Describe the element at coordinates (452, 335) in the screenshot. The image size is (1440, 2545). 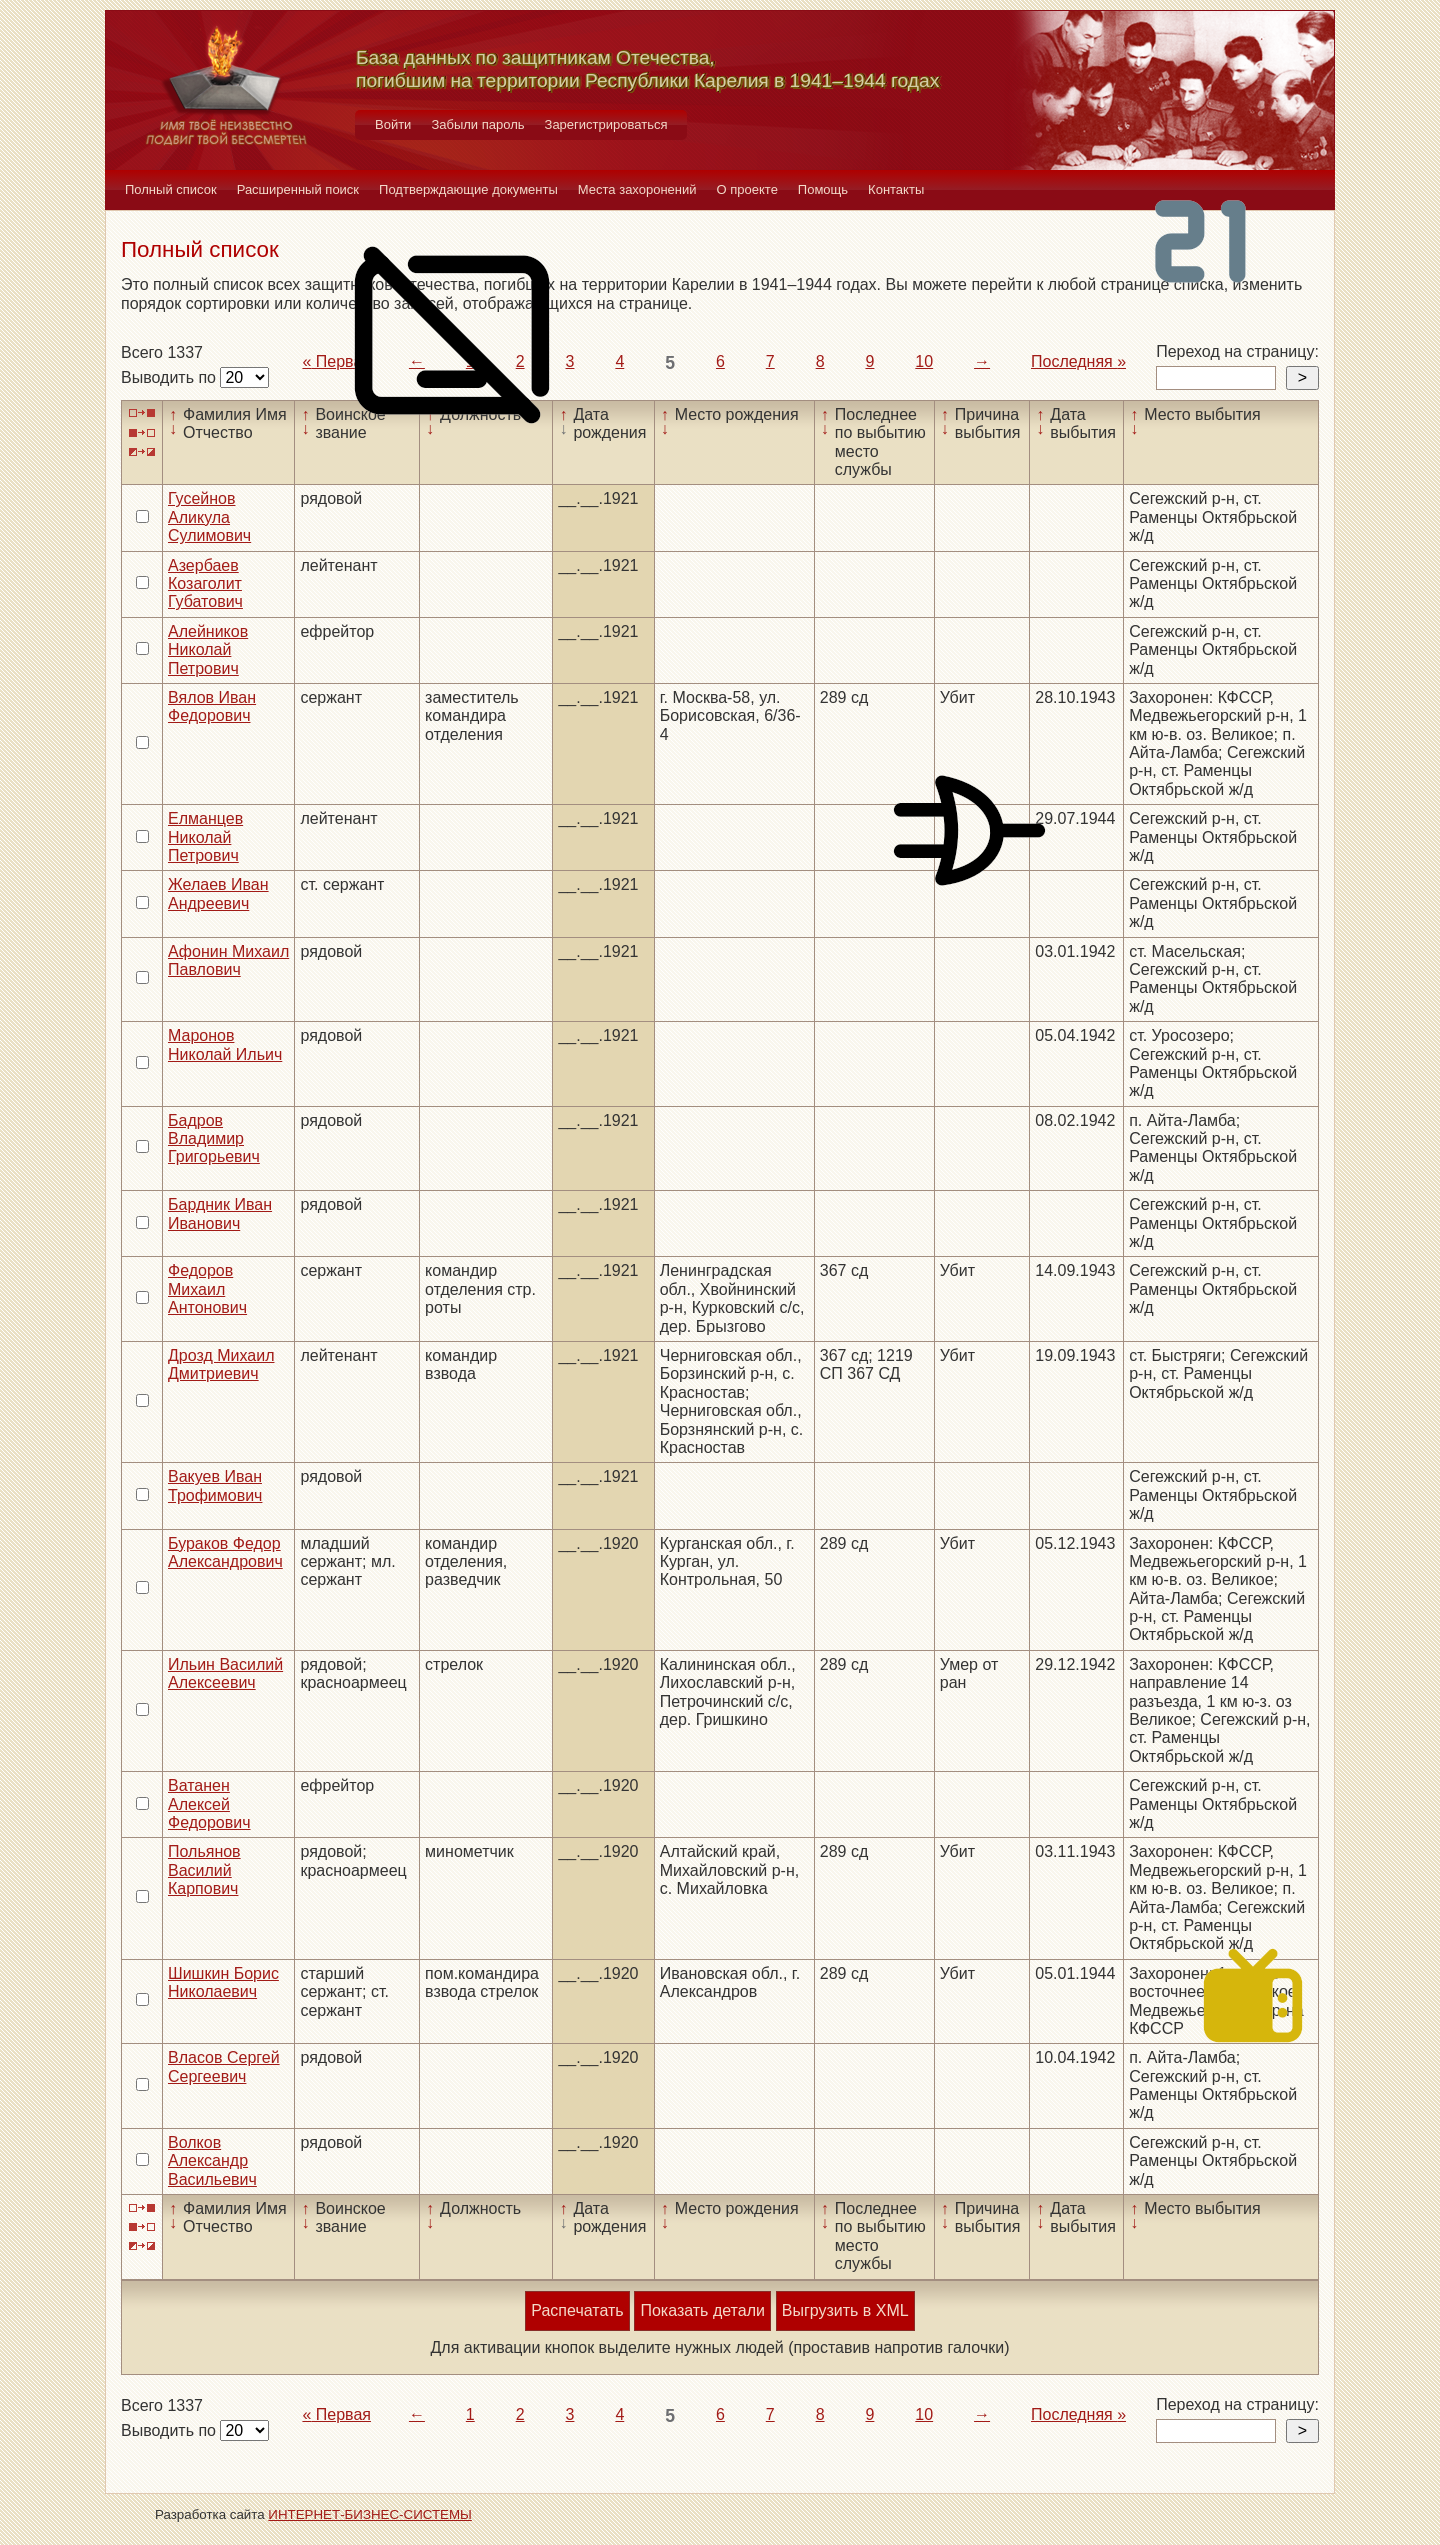
I see `iPad is disconnected or unavailable` at that location.